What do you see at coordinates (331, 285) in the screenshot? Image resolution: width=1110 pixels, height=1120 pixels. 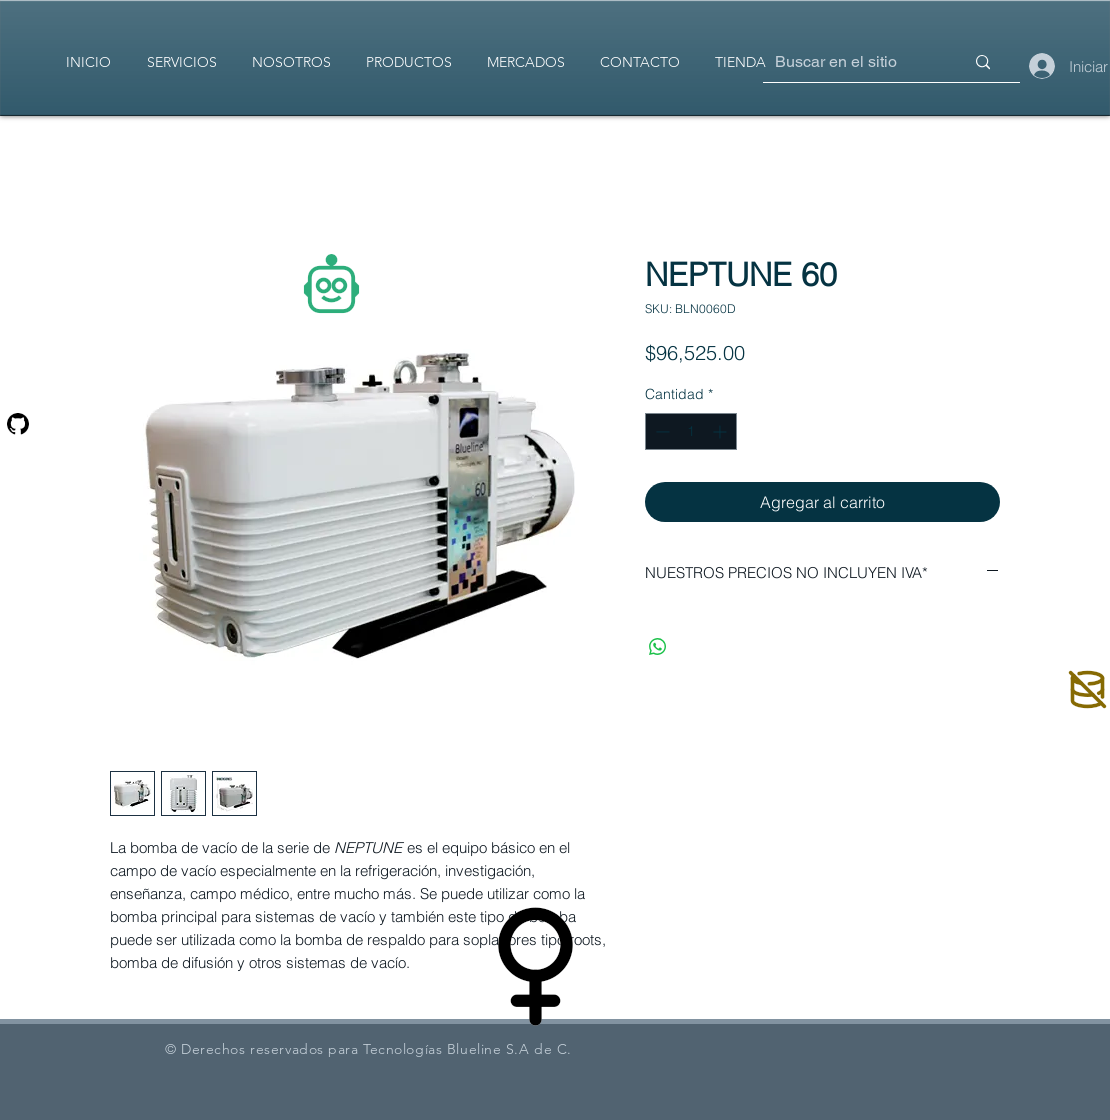 I see `access AI or chatbot assistant features` at bounding box center [331, 285].